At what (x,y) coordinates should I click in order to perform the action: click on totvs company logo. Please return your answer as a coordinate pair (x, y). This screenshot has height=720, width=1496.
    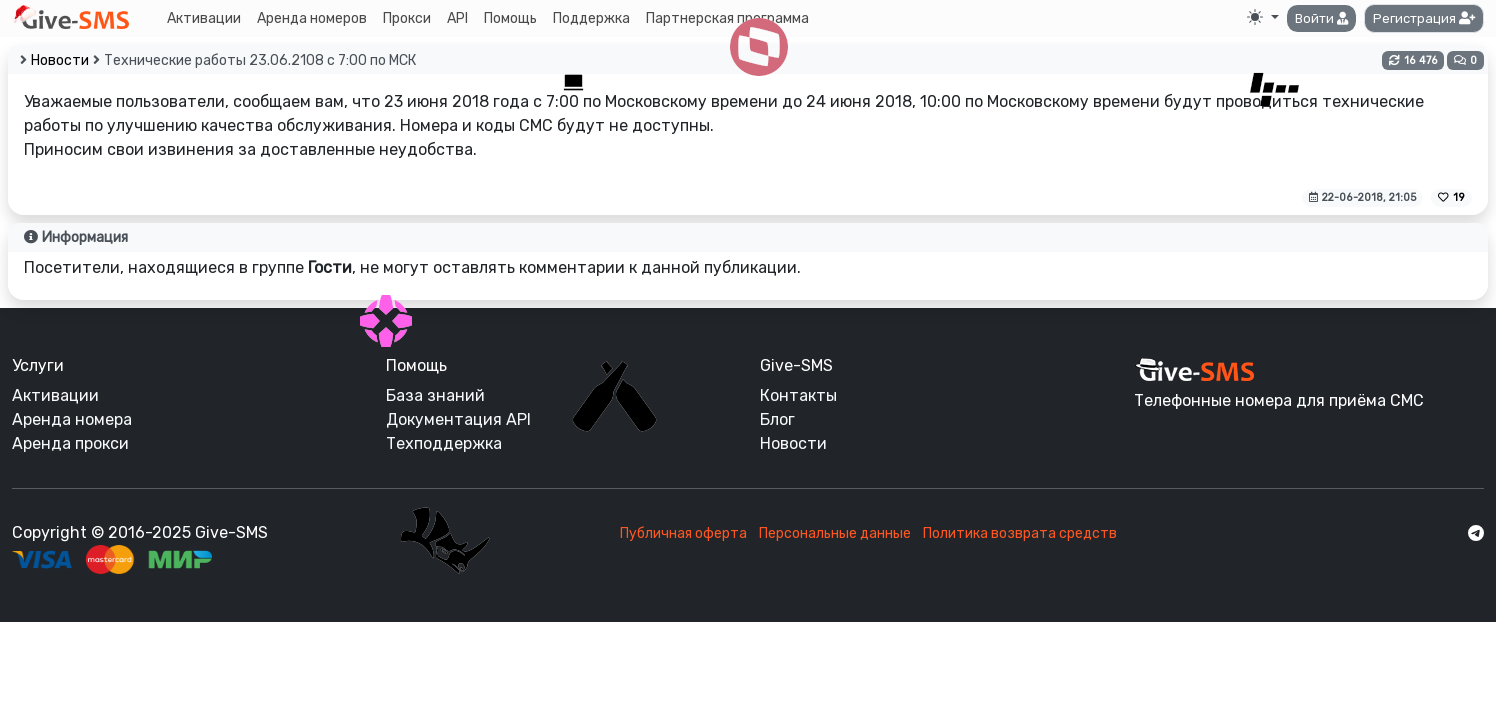
    Looking at the image, I should click on (759, 47).